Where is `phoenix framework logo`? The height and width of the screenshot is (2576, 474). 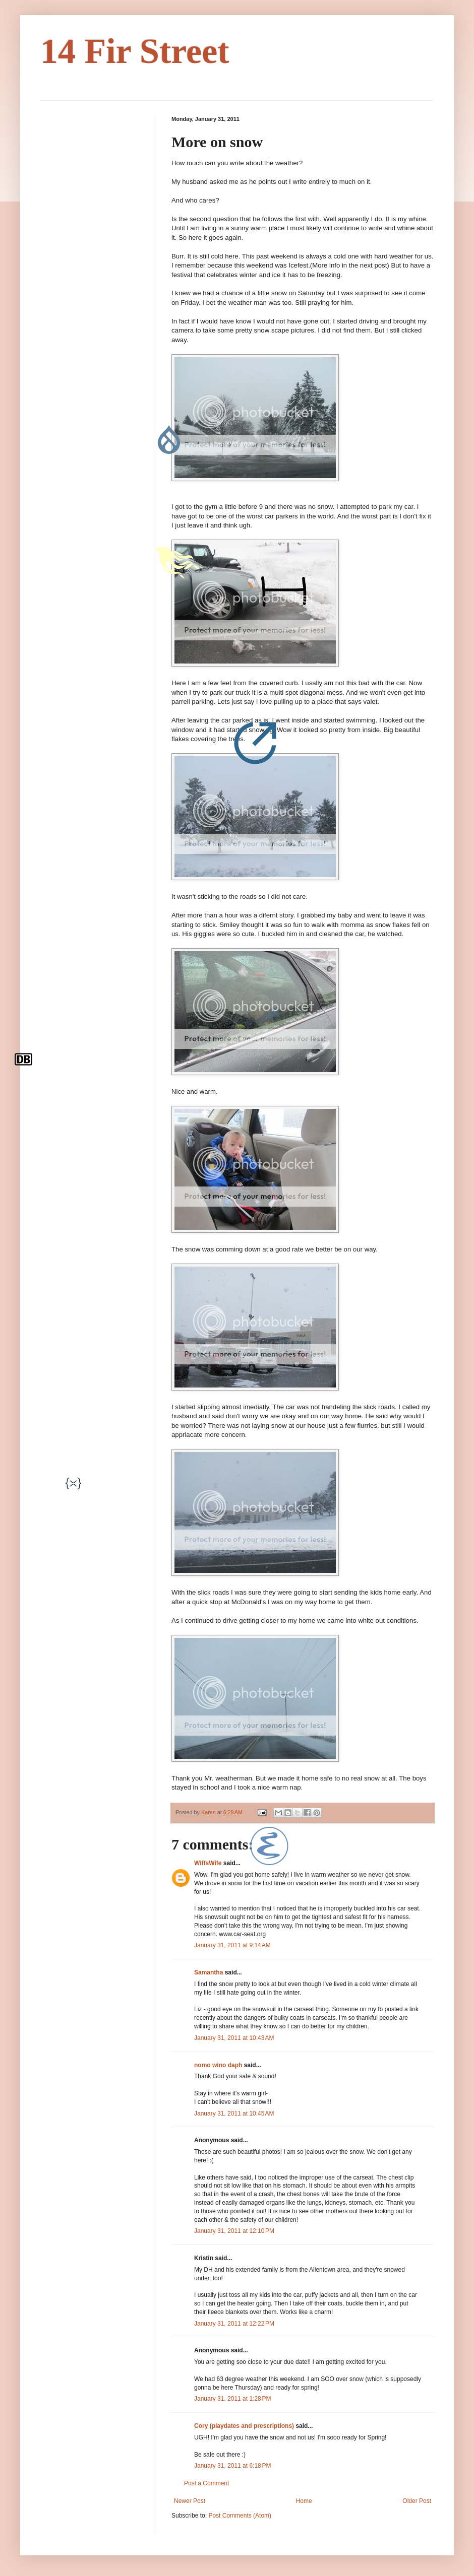
phoenix framework logo is located at coordinates (176, 562).